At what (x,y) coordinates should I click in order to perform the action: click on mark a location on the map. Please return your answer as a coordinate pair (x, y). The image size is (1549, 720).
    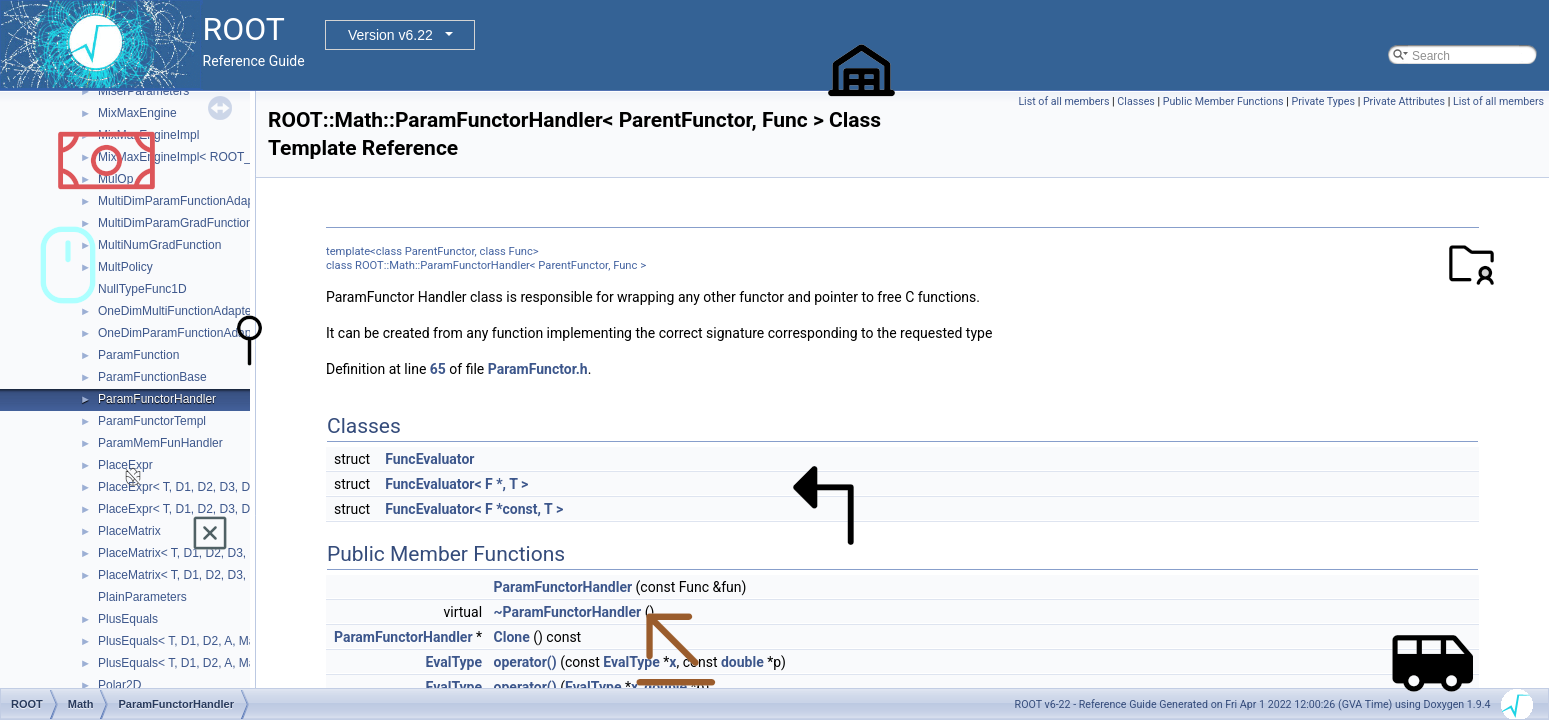
    Looking at the image, I should click on (249, 340).